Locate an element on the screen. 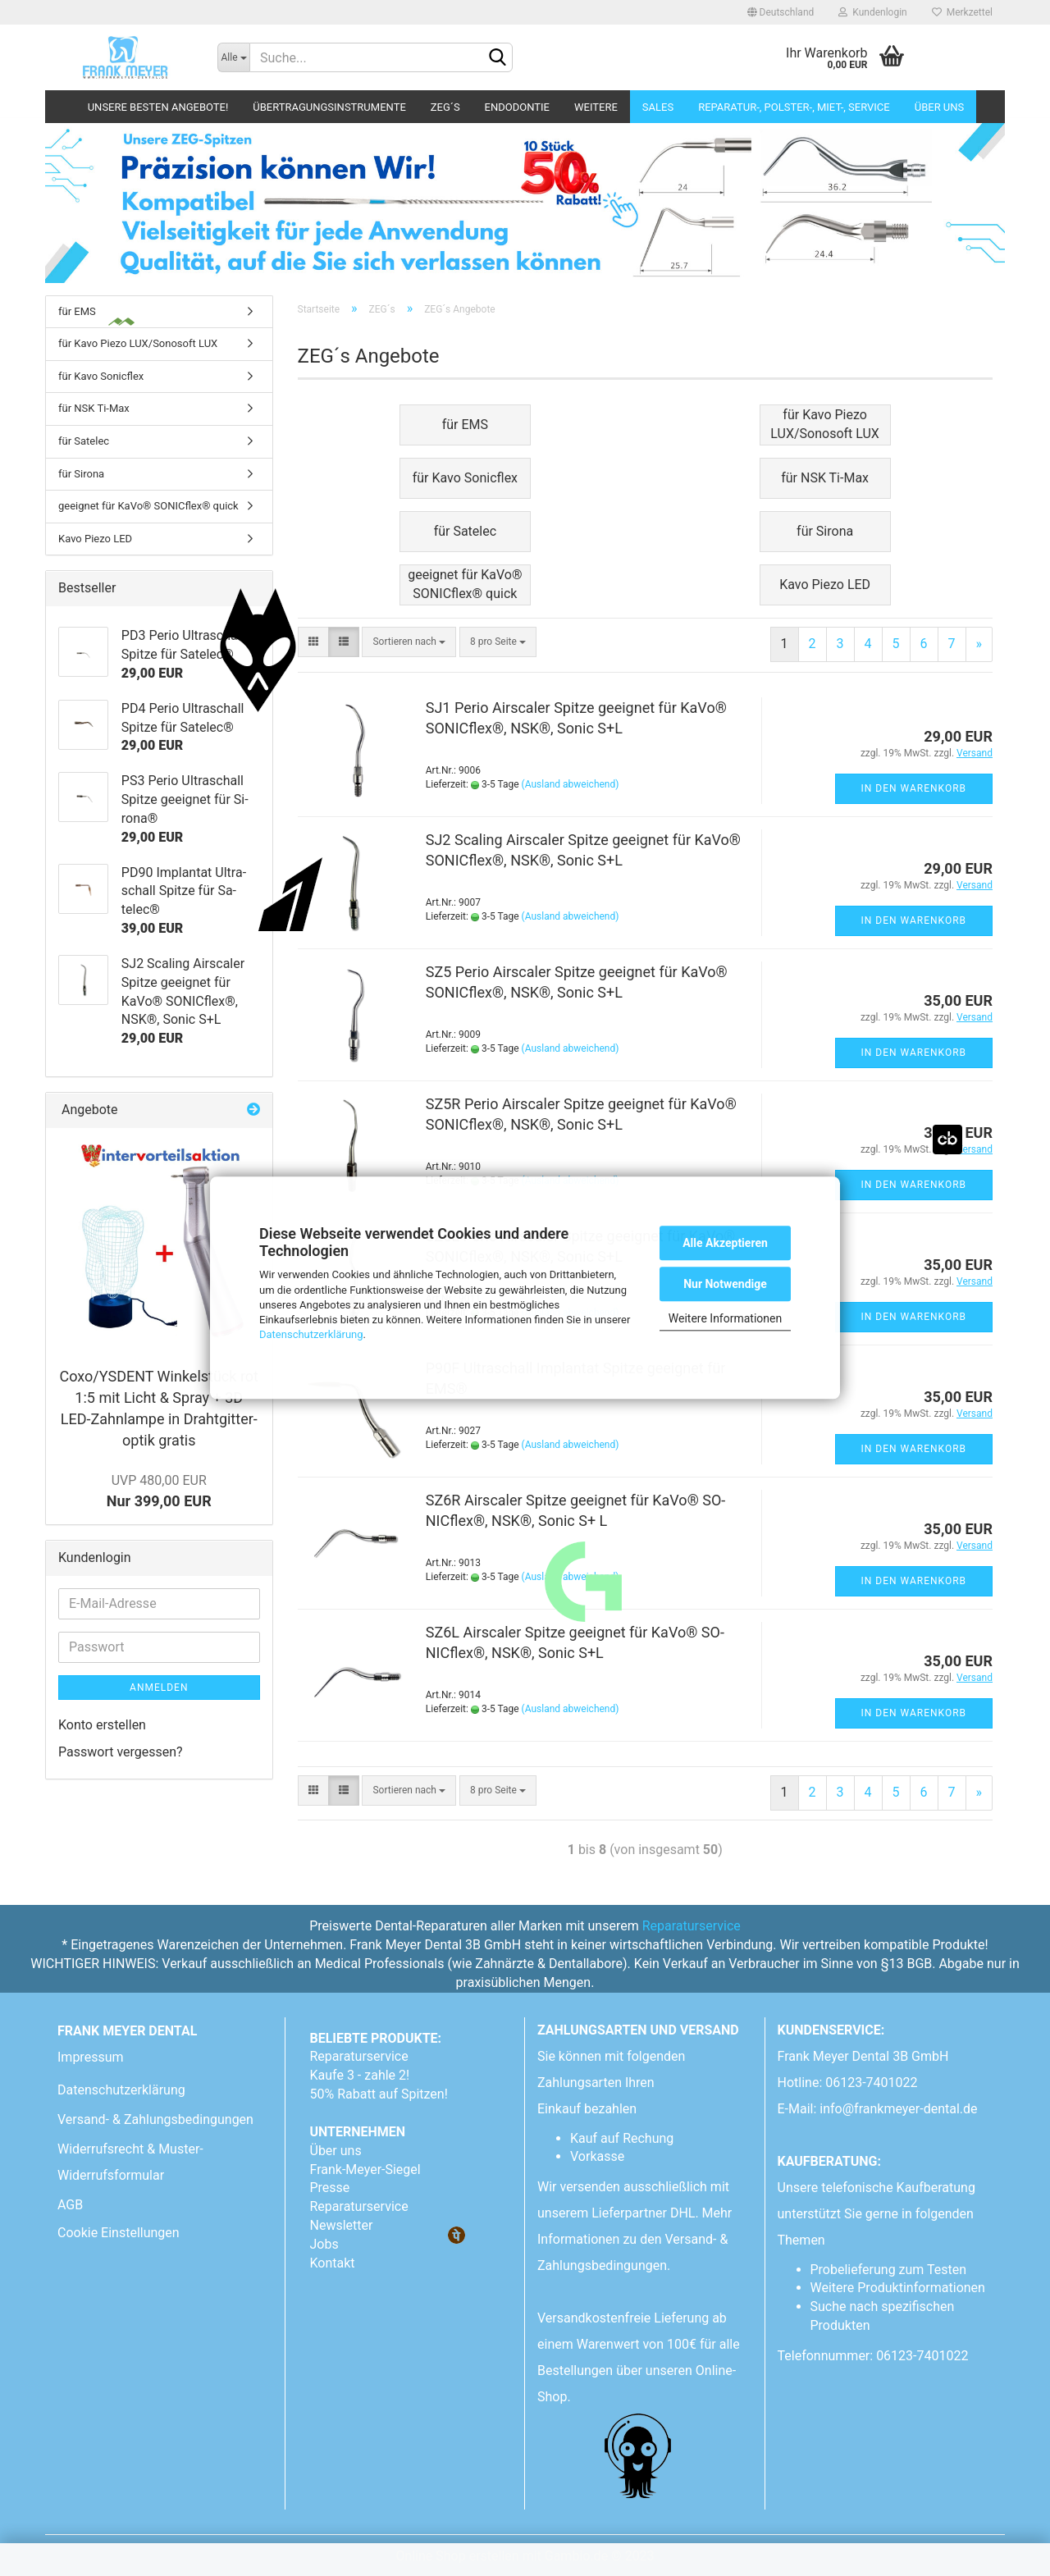 This screenshot has width=1050, height=2576. open crunchbase website or app is located at coordinates (947, 1140).